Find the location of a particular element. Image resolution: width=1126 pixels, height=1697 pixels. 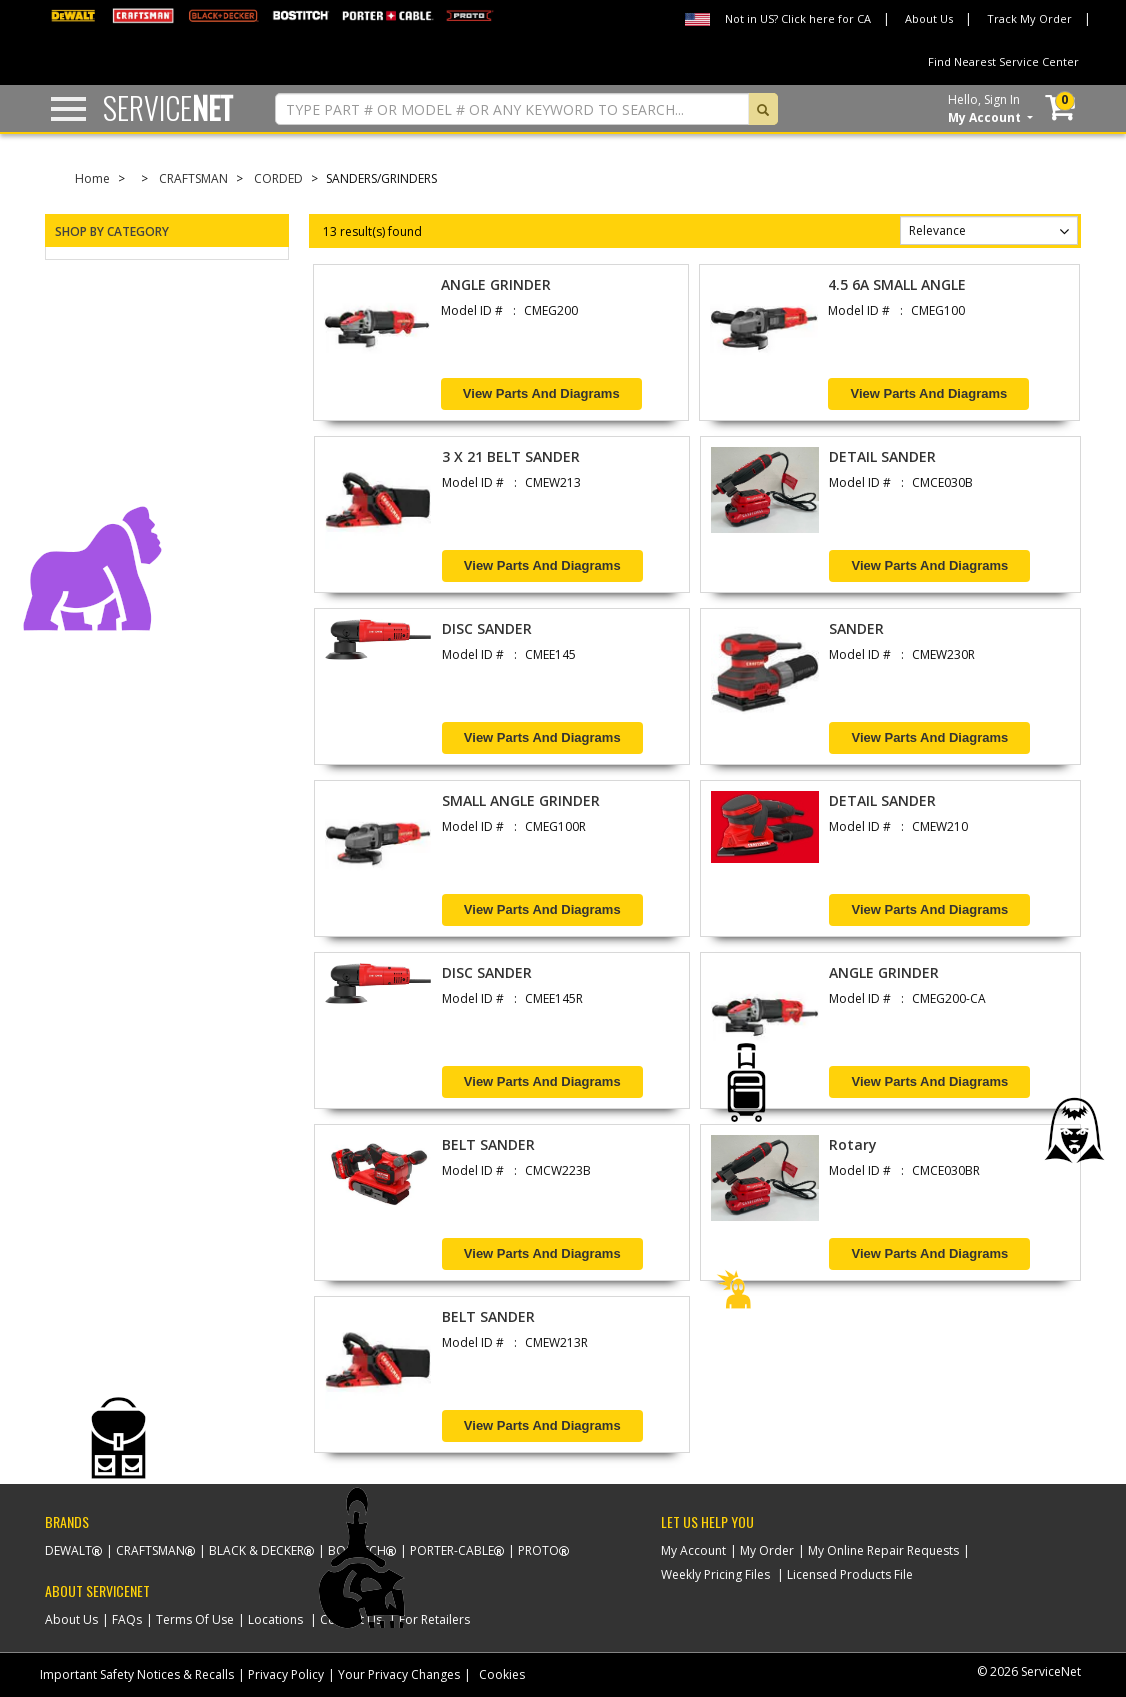

gorilla character or avatar selection is located at coordinates (92, 568).